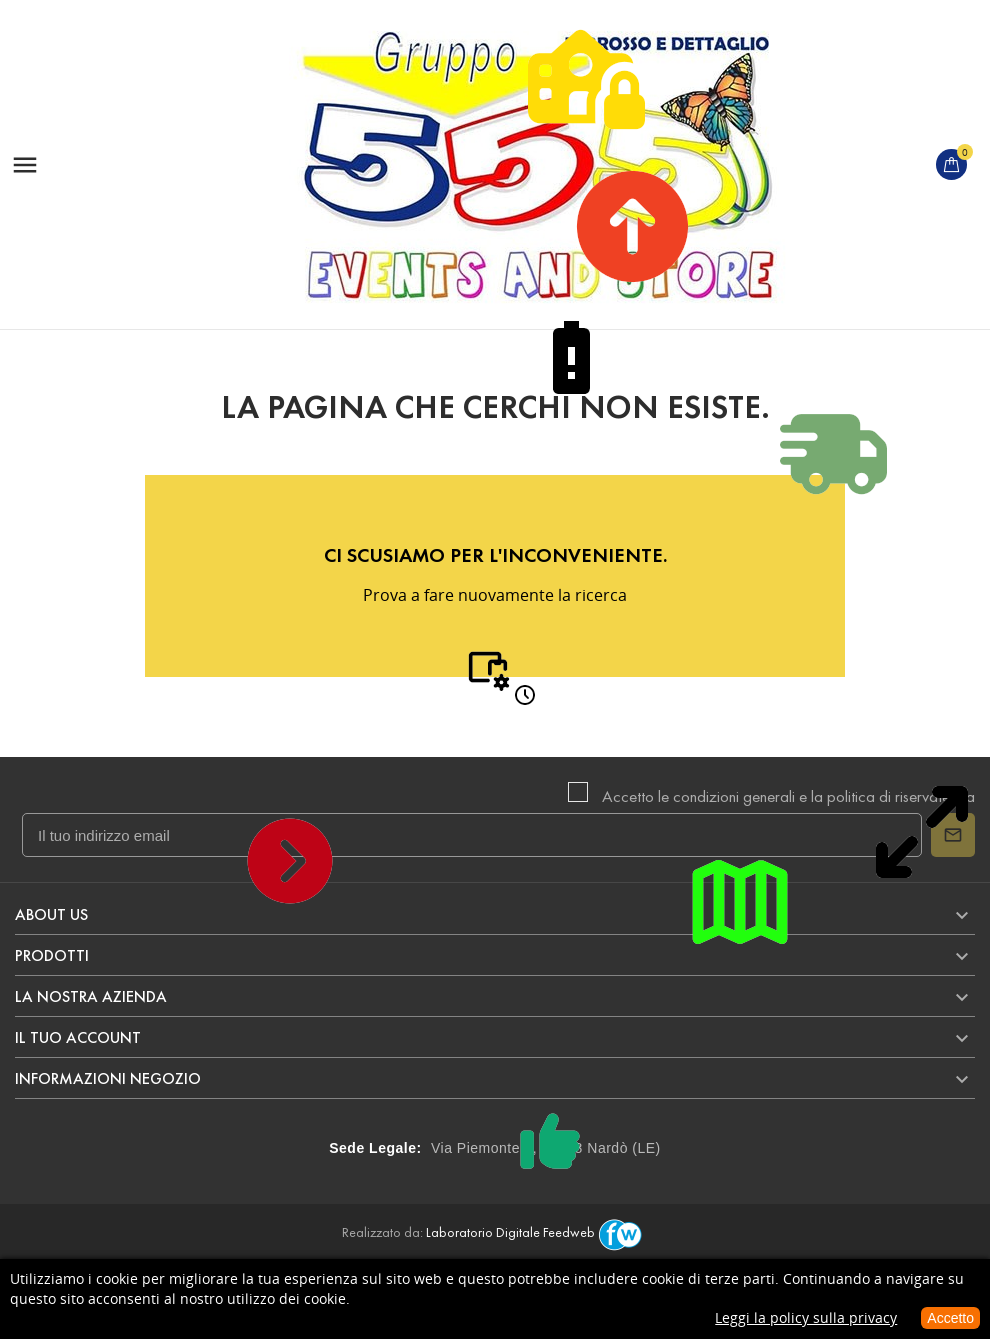 The height and width of the screenshot is (1339, 990). I want to click on go to next item or page, so click(290, 861).